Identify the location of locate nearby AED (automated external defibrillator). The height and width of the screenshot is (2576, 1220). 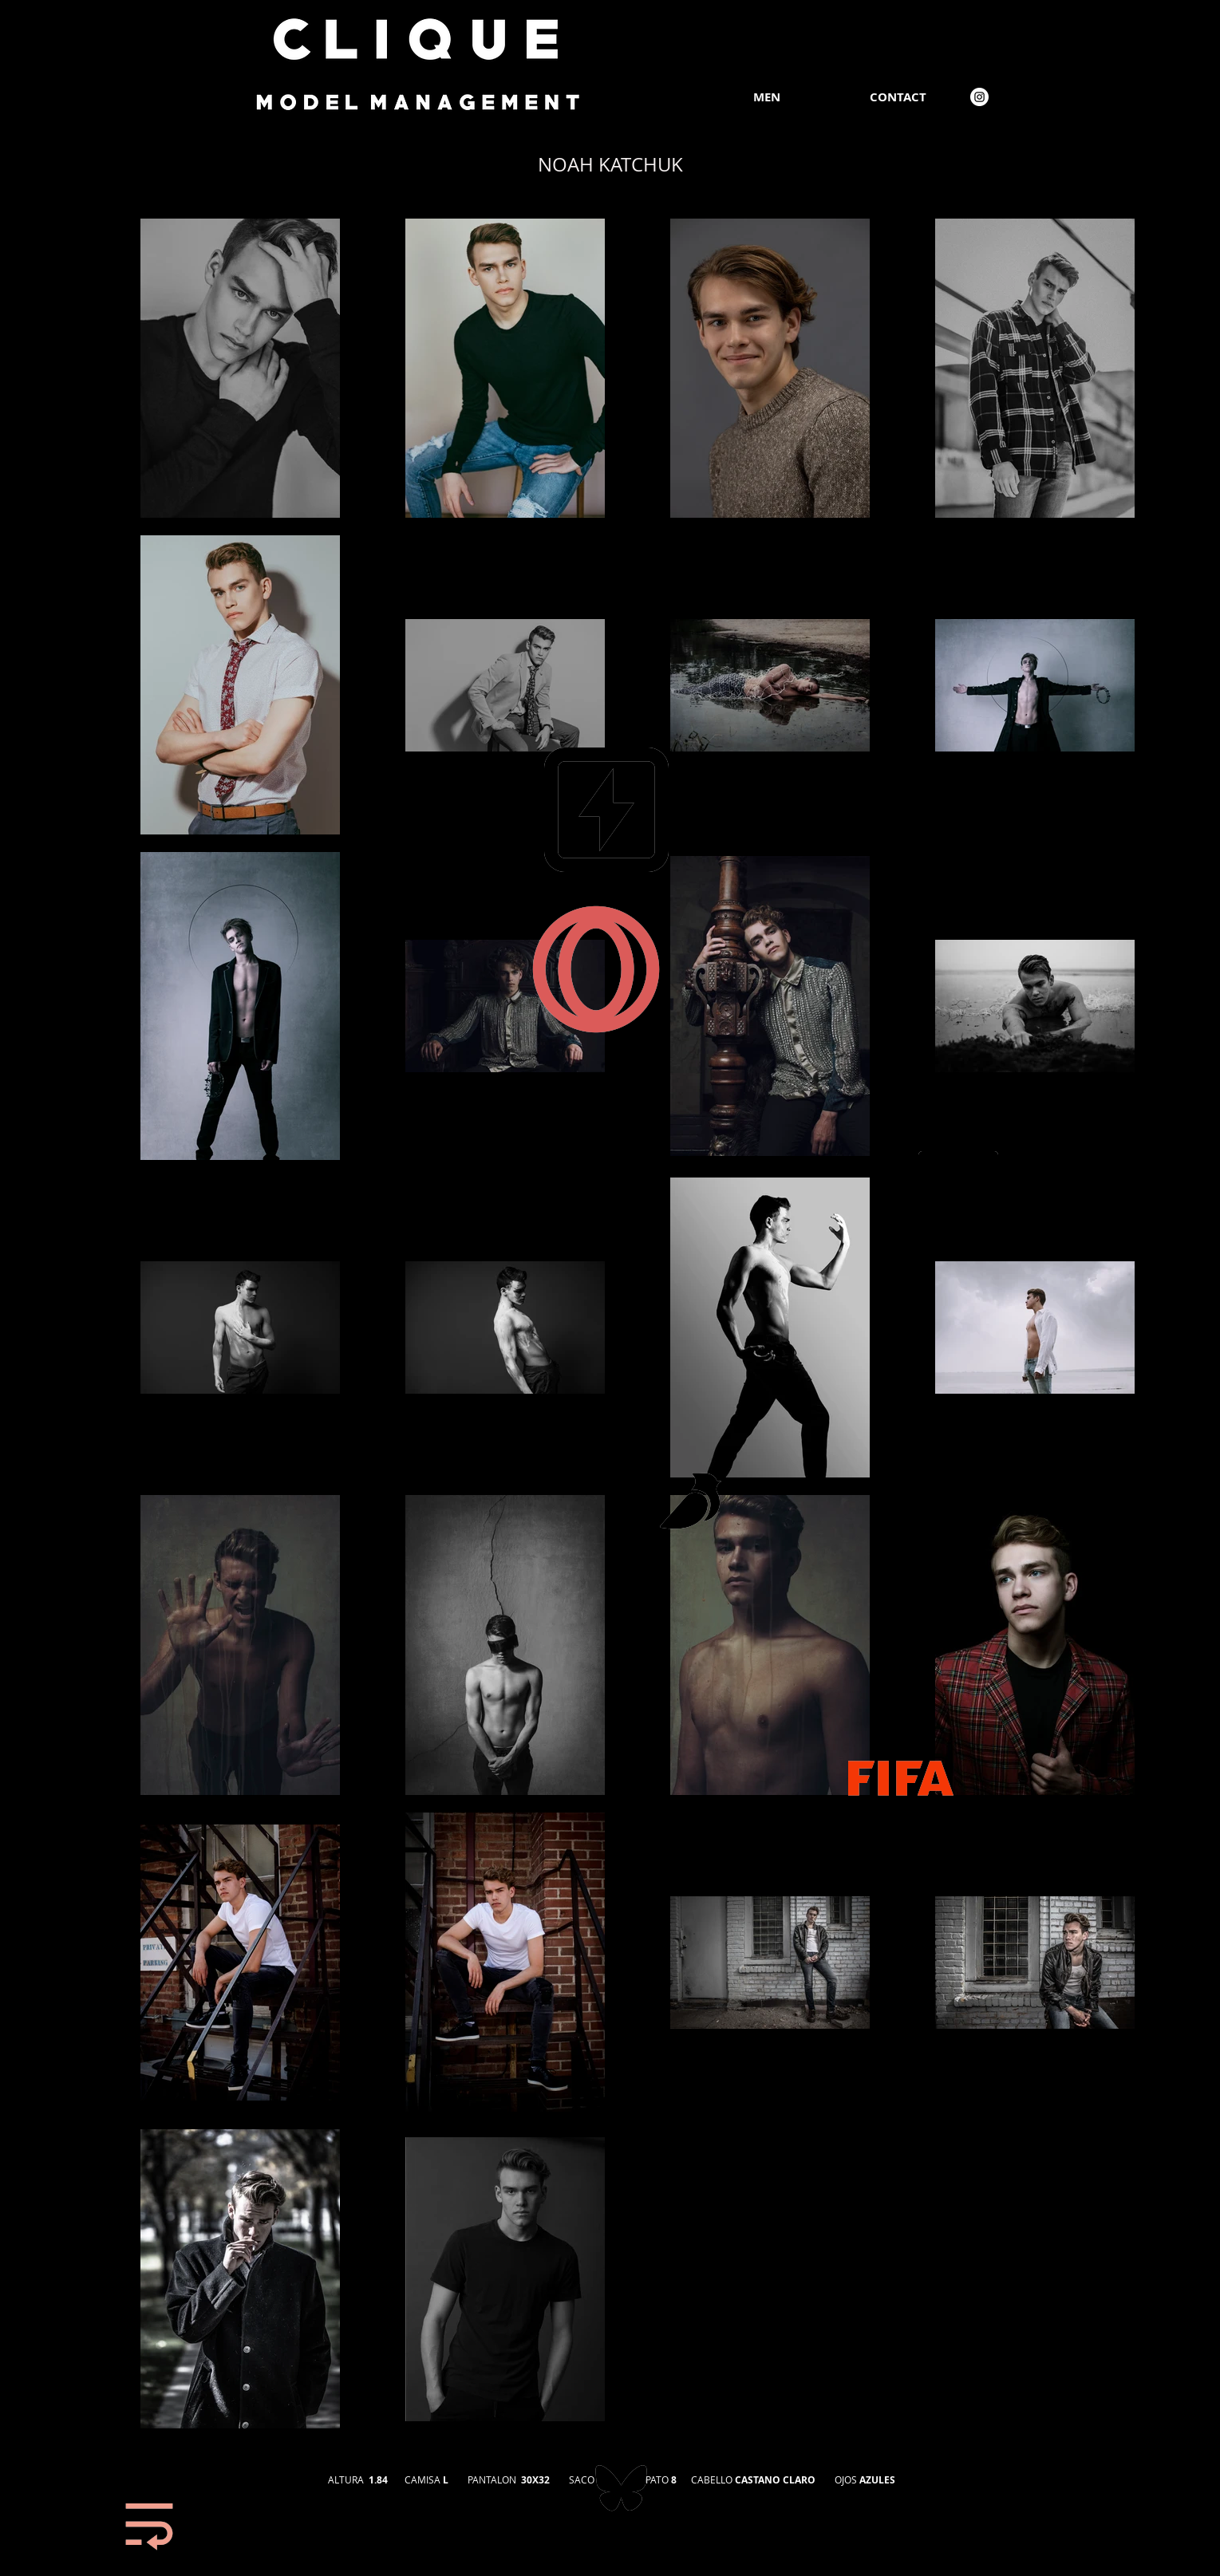
(606, 810).